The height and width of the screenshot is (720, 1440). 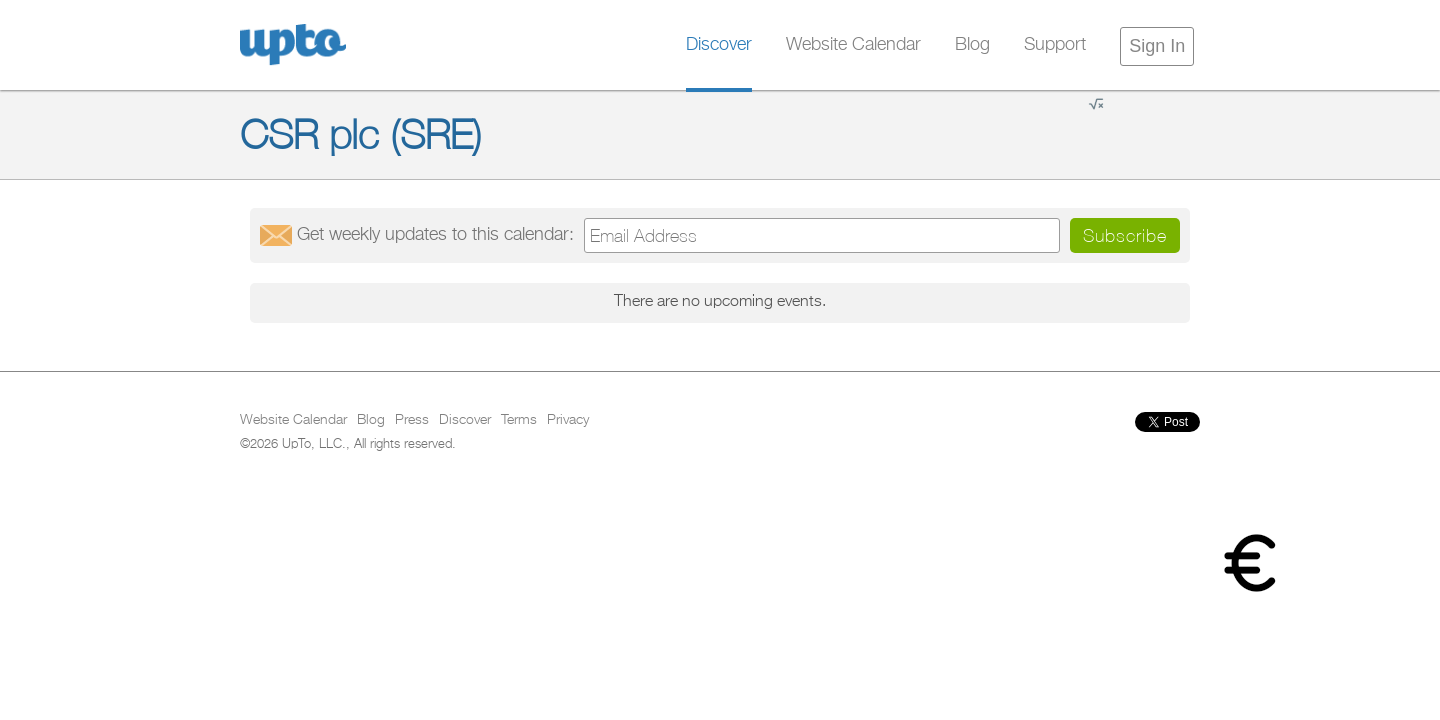 What do you see at coordinates (1096, 104) in the screenshot?
I see `access mathematical or scientific calculator functions` at bounding box center [1096, 104].